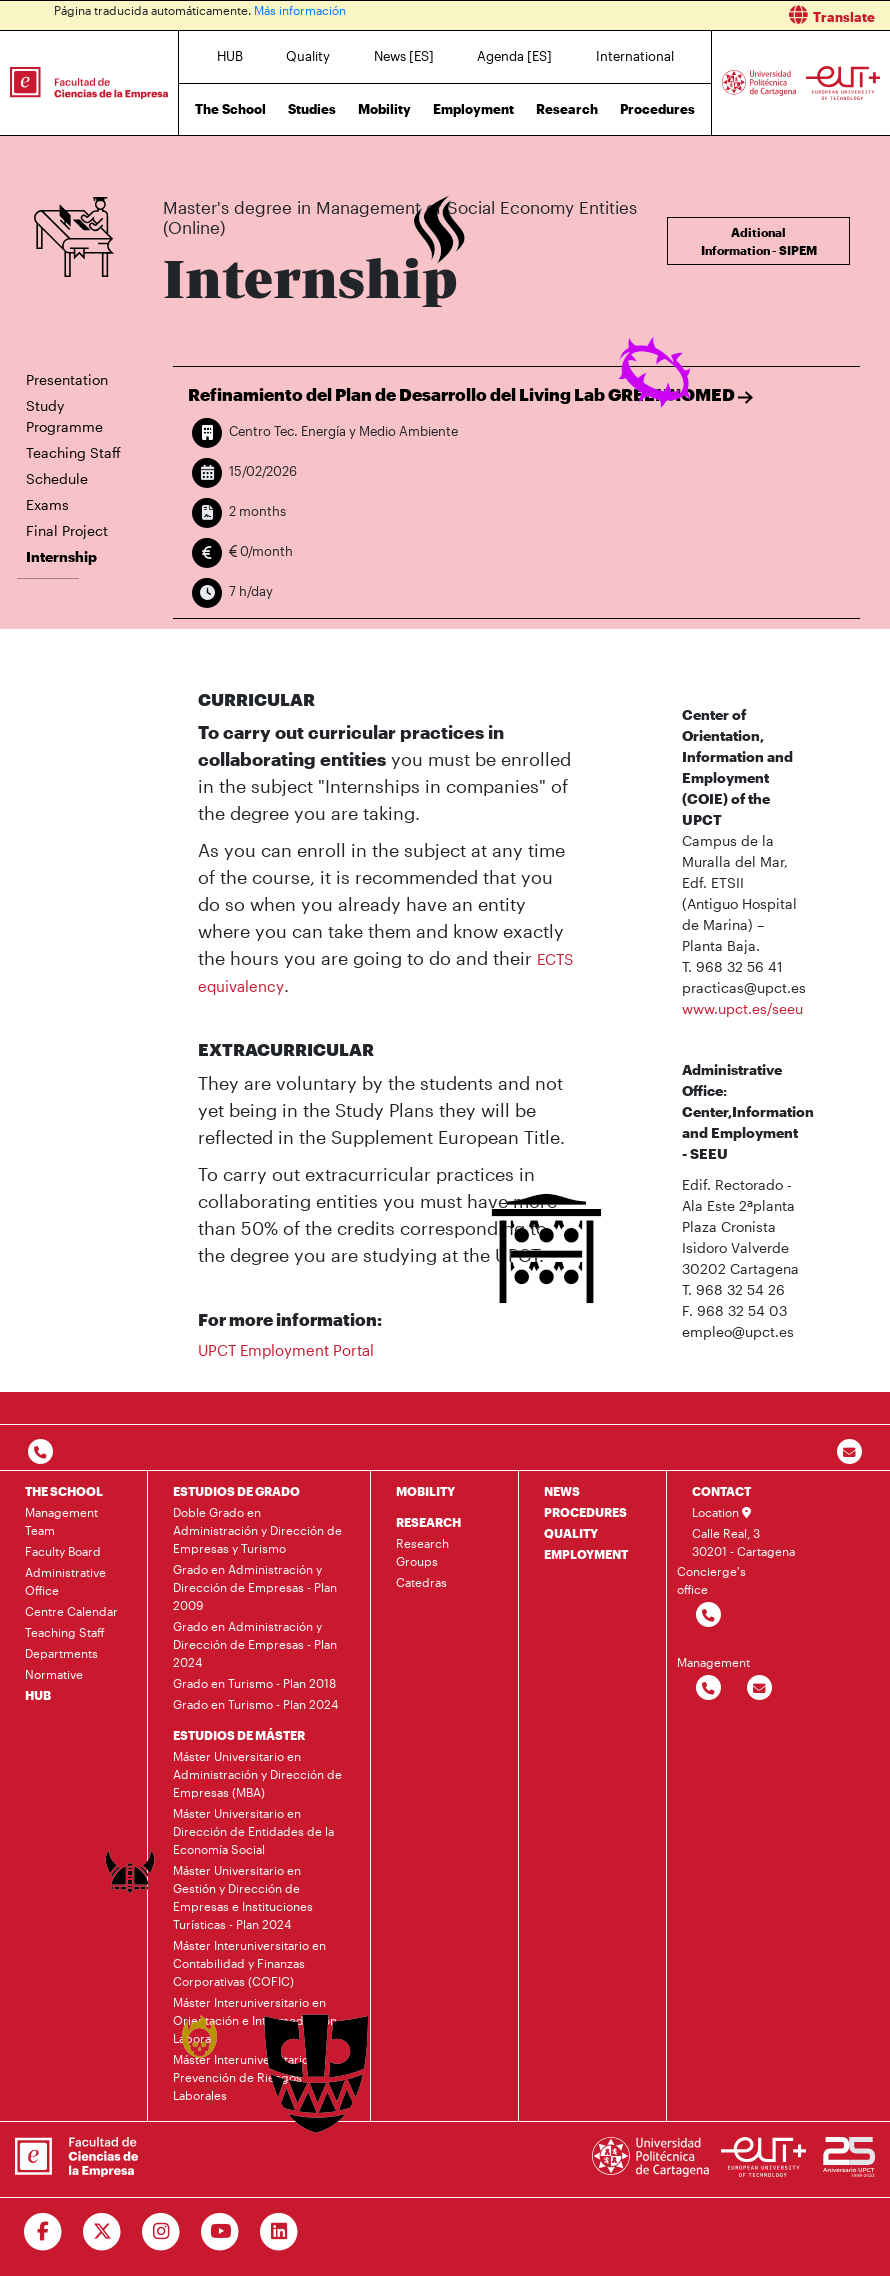  What do you see at coordinates (130, 1871) in the screenshot?
I see `select viking or norse character class` at bounding box center [130, 1871].